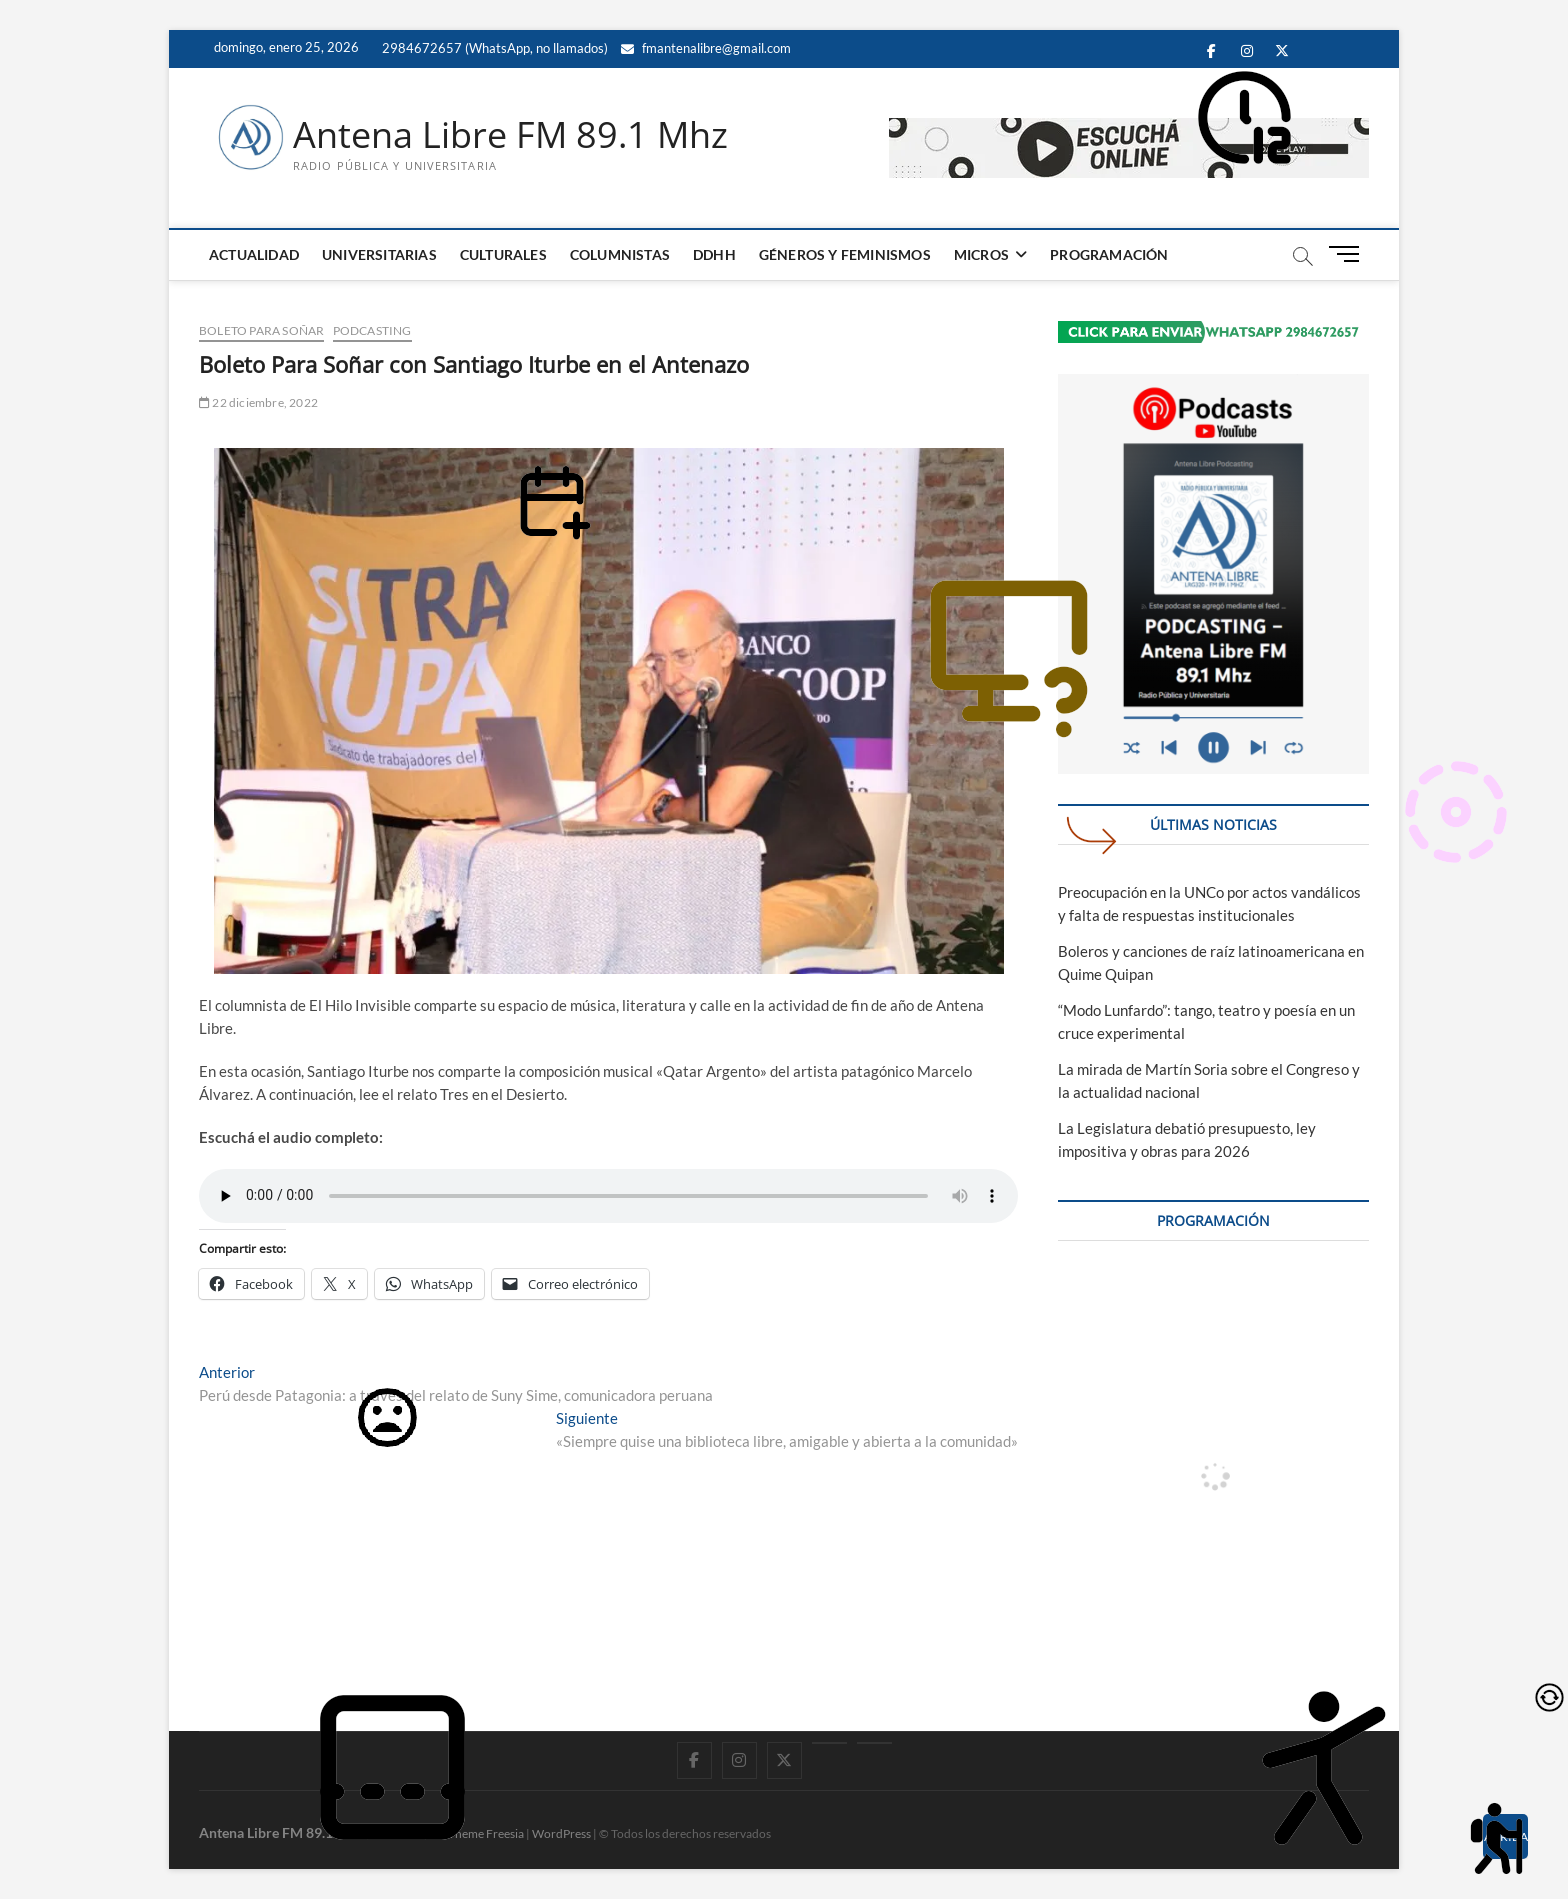 Image resolution: width=1568 pixels, height=1899 pixels. Describe the element at coordinates (1549, 1697) in the screenshot. I see `sync data with cloud or server` at that location.